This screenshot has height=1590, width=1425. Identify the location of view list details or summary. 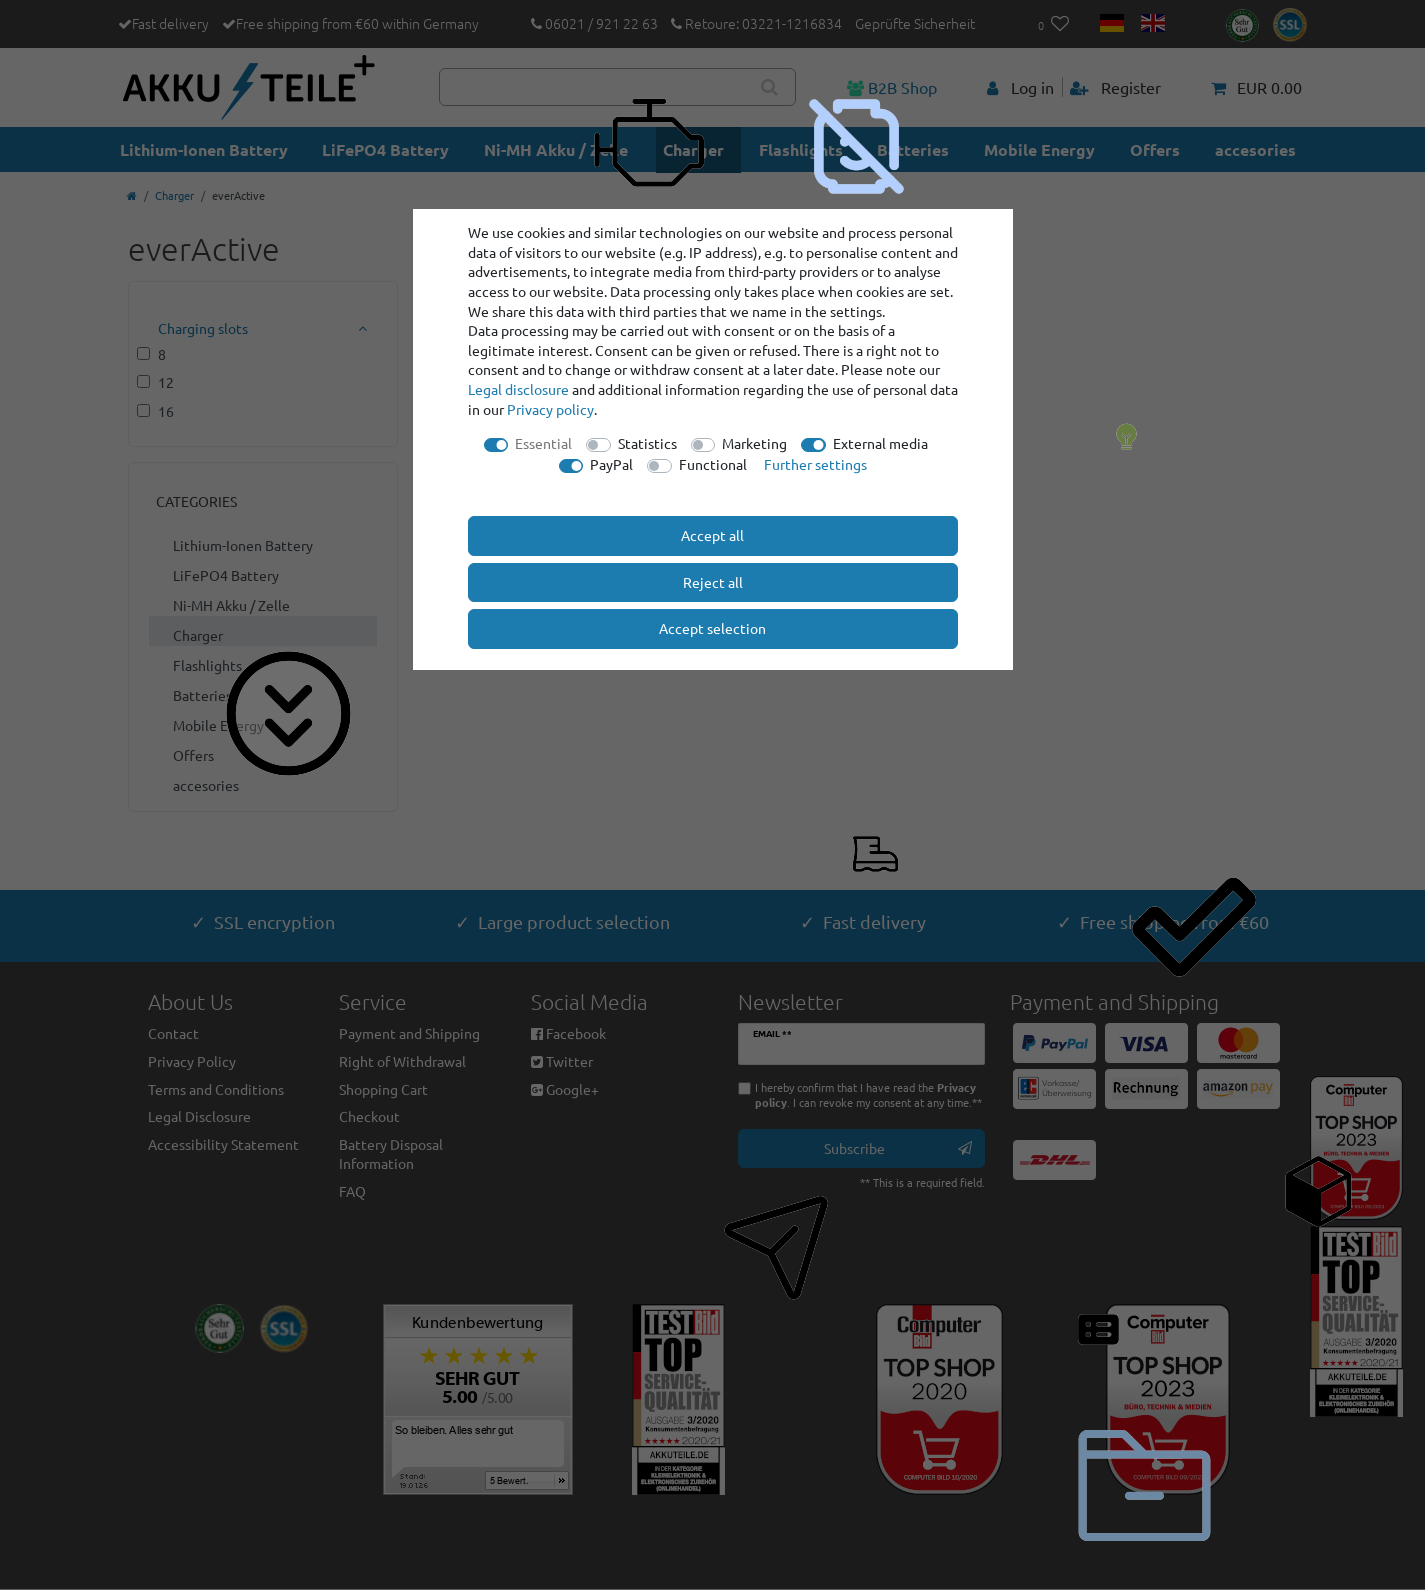
(1098, 1329).